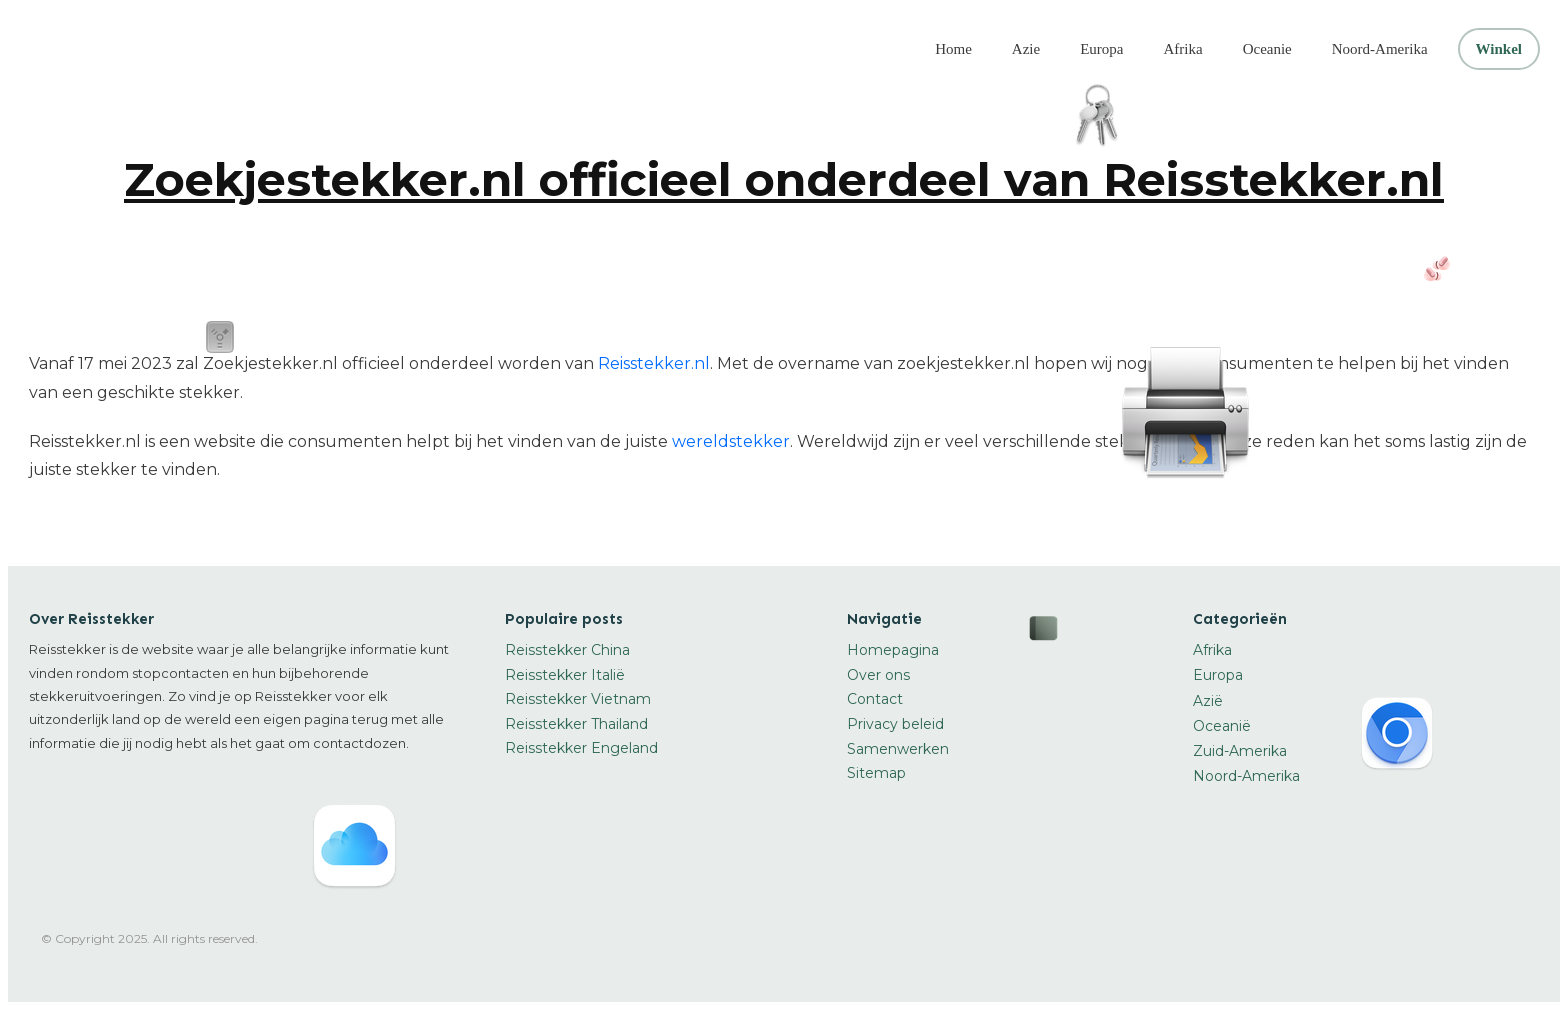 The width and height of the screenshot is (1568, 1010). I want to click on open Chromium web browser, so click(1397, 733).